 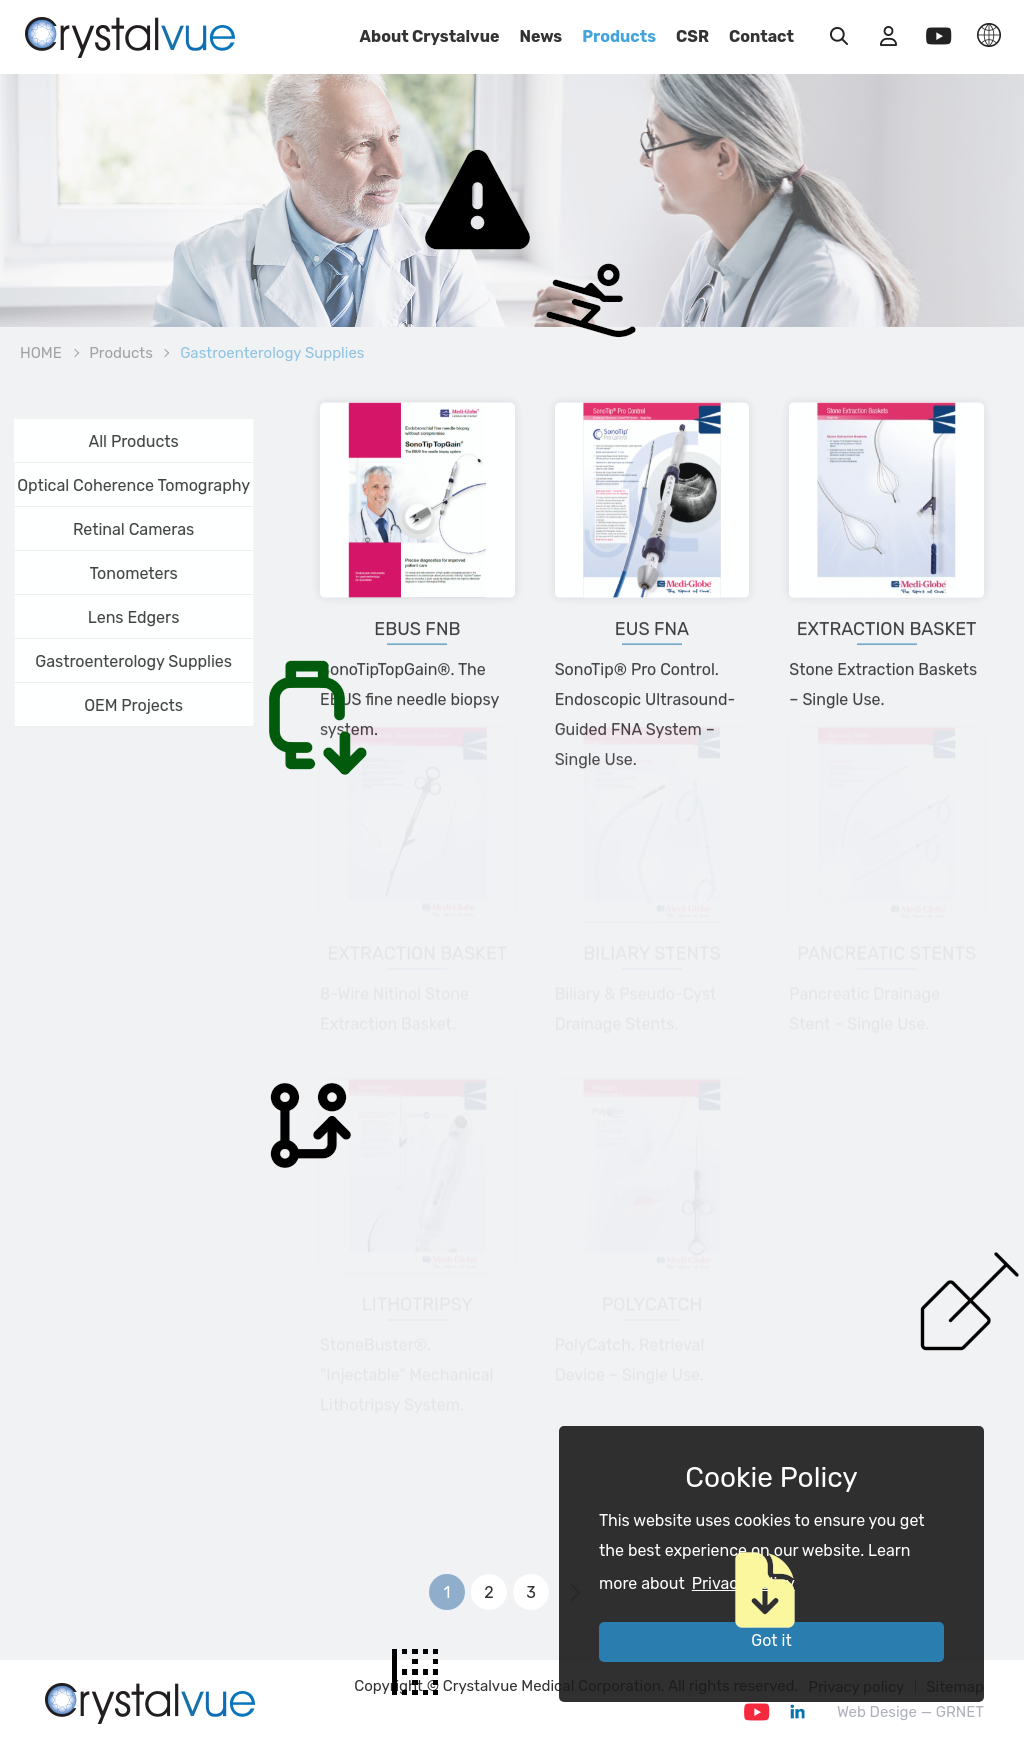 I want to click on create a new branch in version control, so click(x=308, y=1125).